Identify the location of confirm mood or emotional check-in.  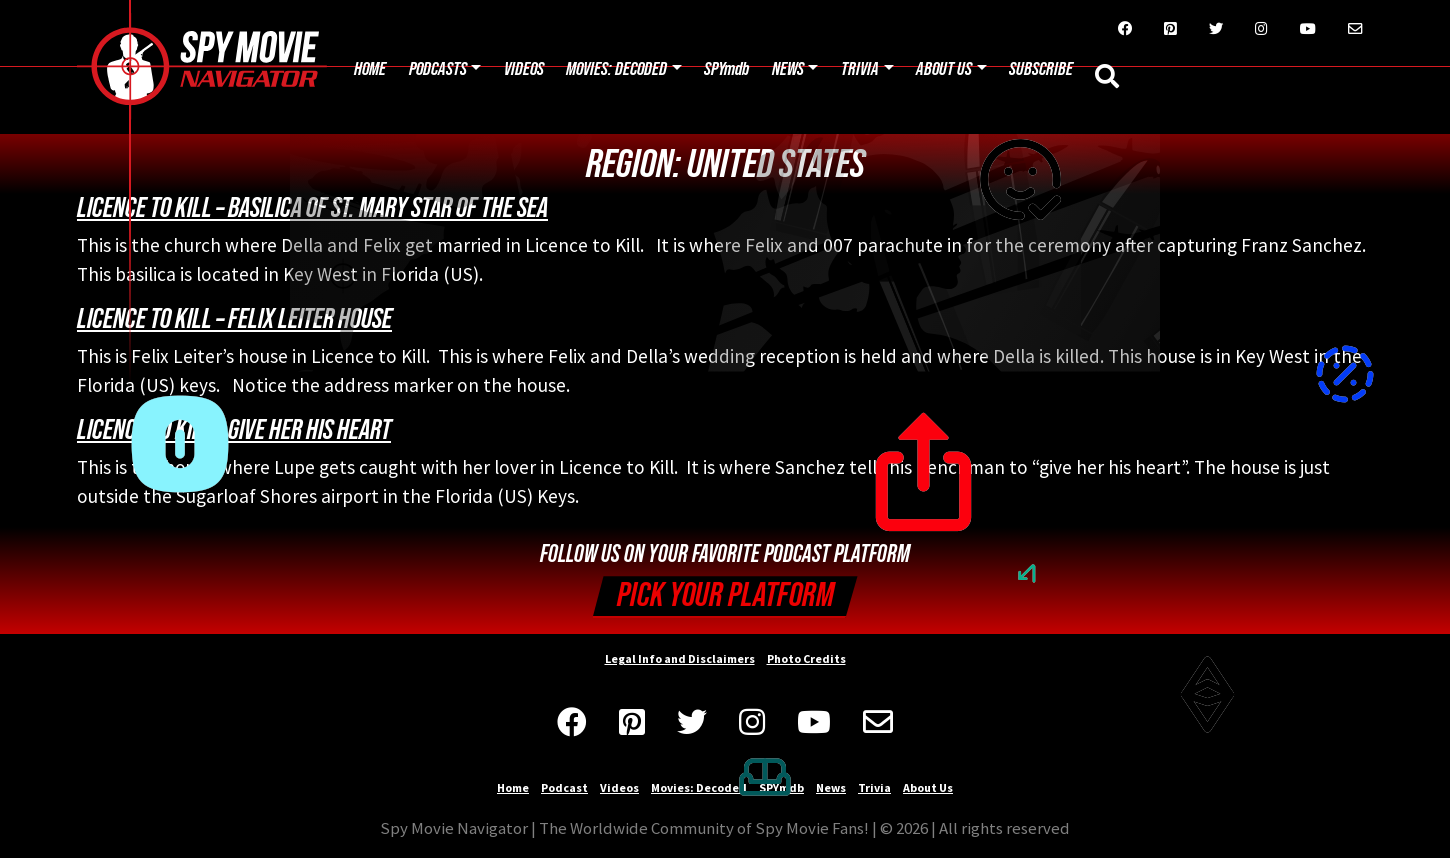
(1020, 179).